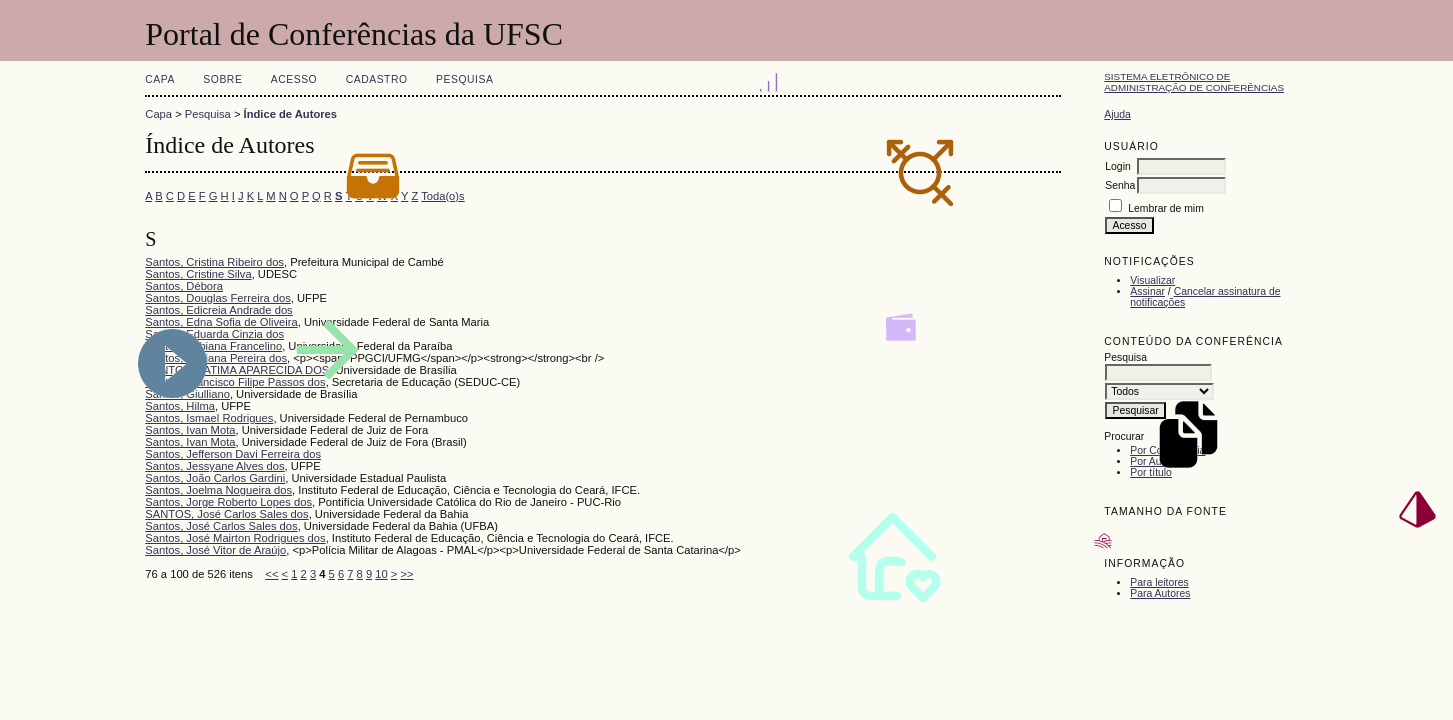  I want to click on indicates medium cellular signal strength, so click(778, 77).